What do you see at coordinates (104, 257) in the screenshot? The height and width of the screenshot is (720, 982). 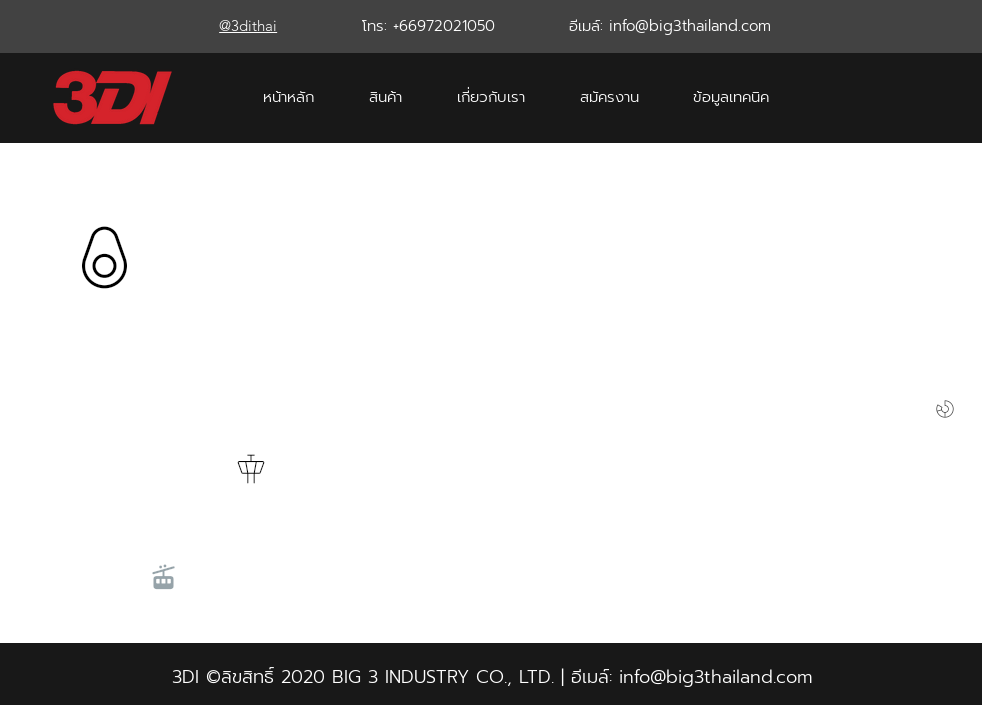 I see `browse healthy food or recipe options` at bounding box center [104, 257].